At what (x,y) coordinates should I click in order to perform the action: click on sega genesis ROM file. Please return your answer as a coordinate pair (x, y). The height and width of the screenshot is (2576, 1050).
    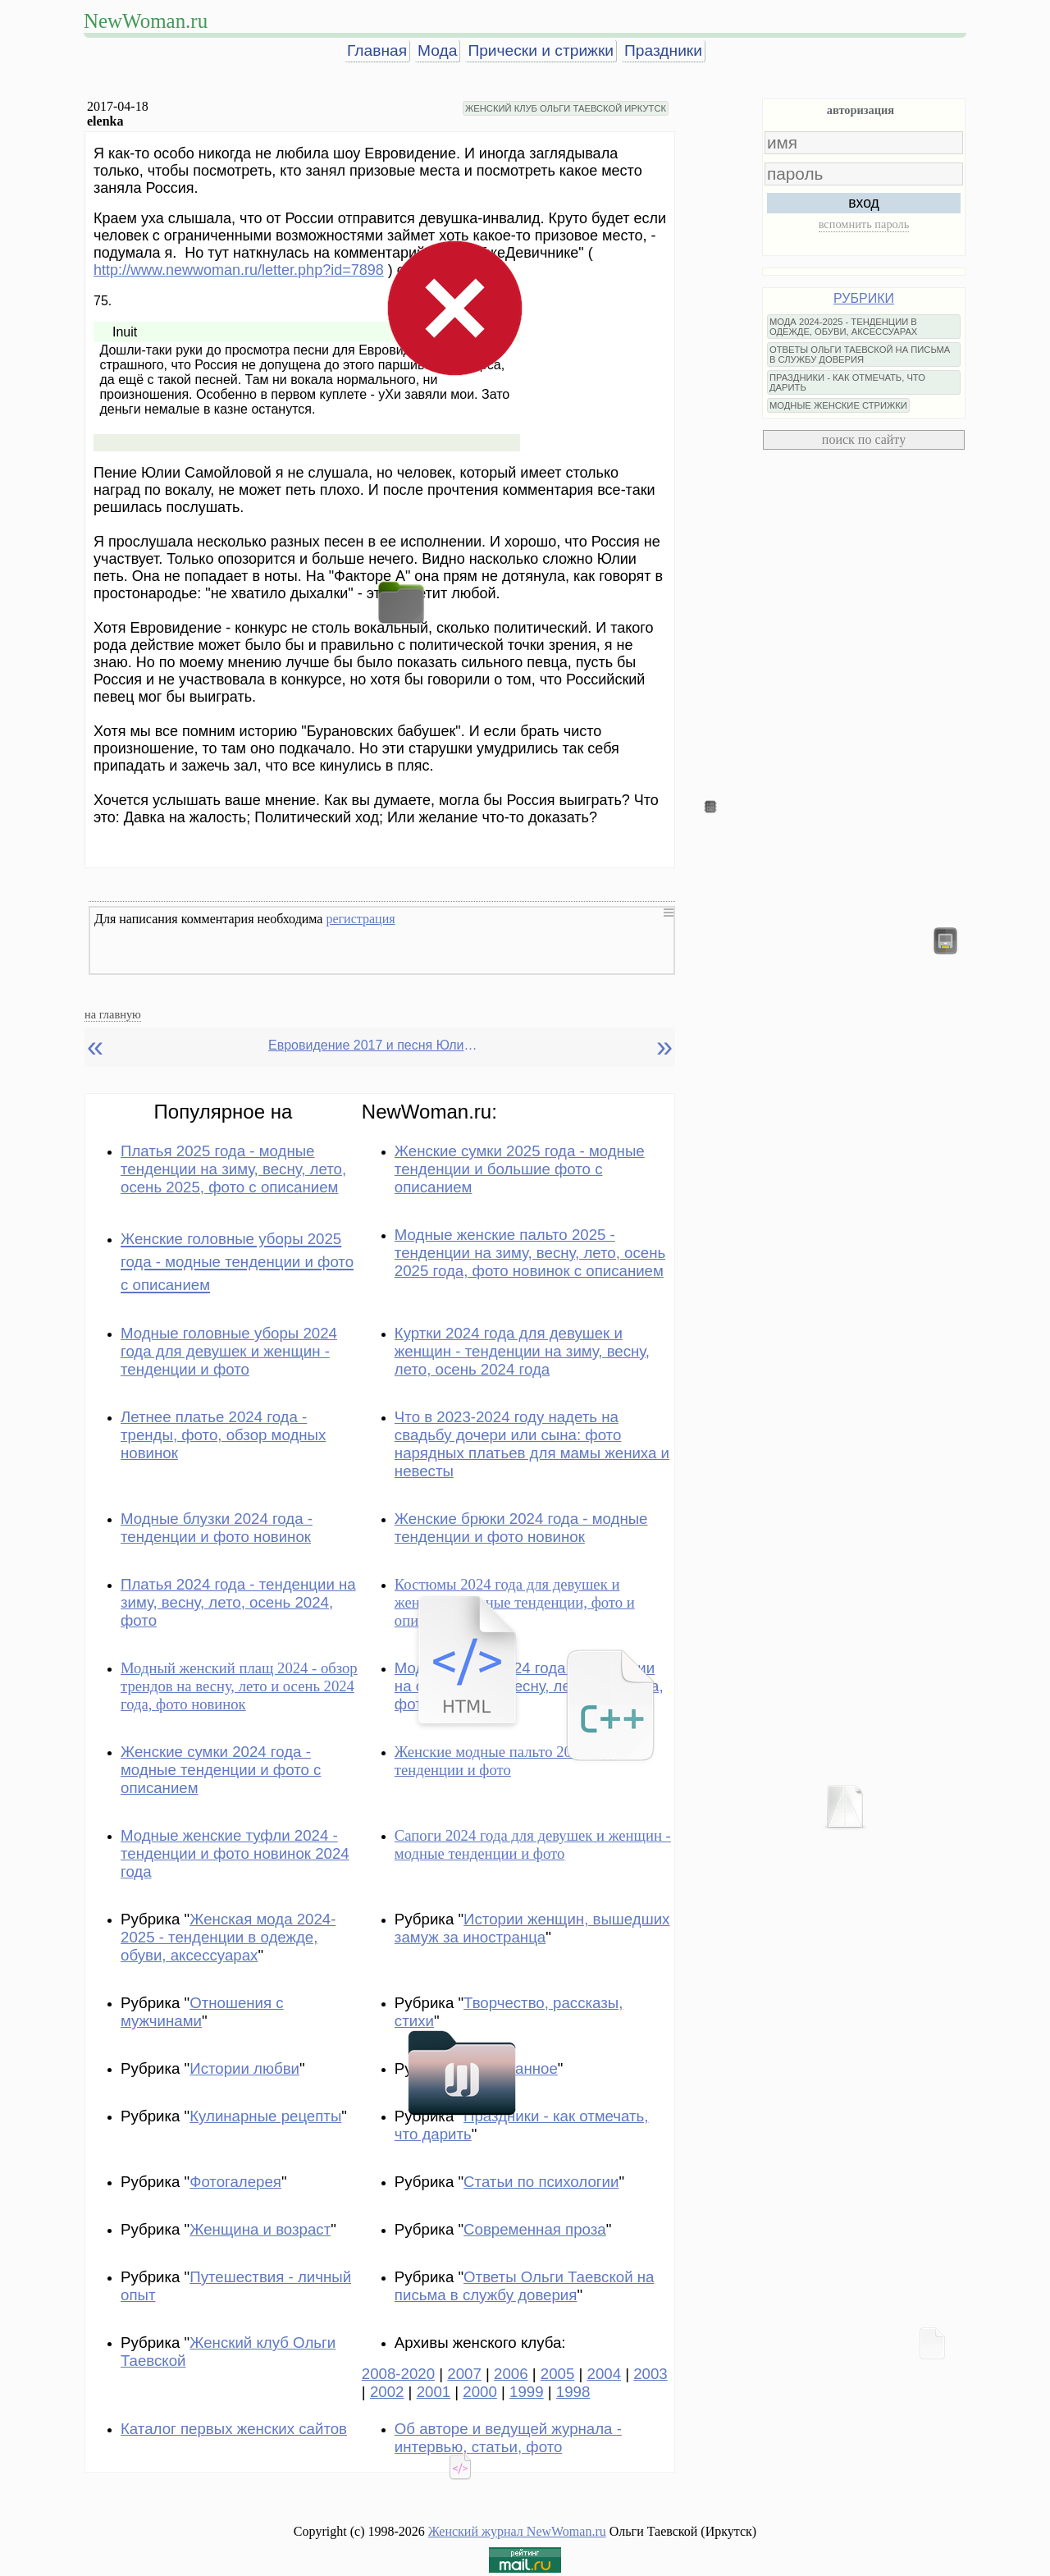
    Looking at the image, I should click on (945, 940).